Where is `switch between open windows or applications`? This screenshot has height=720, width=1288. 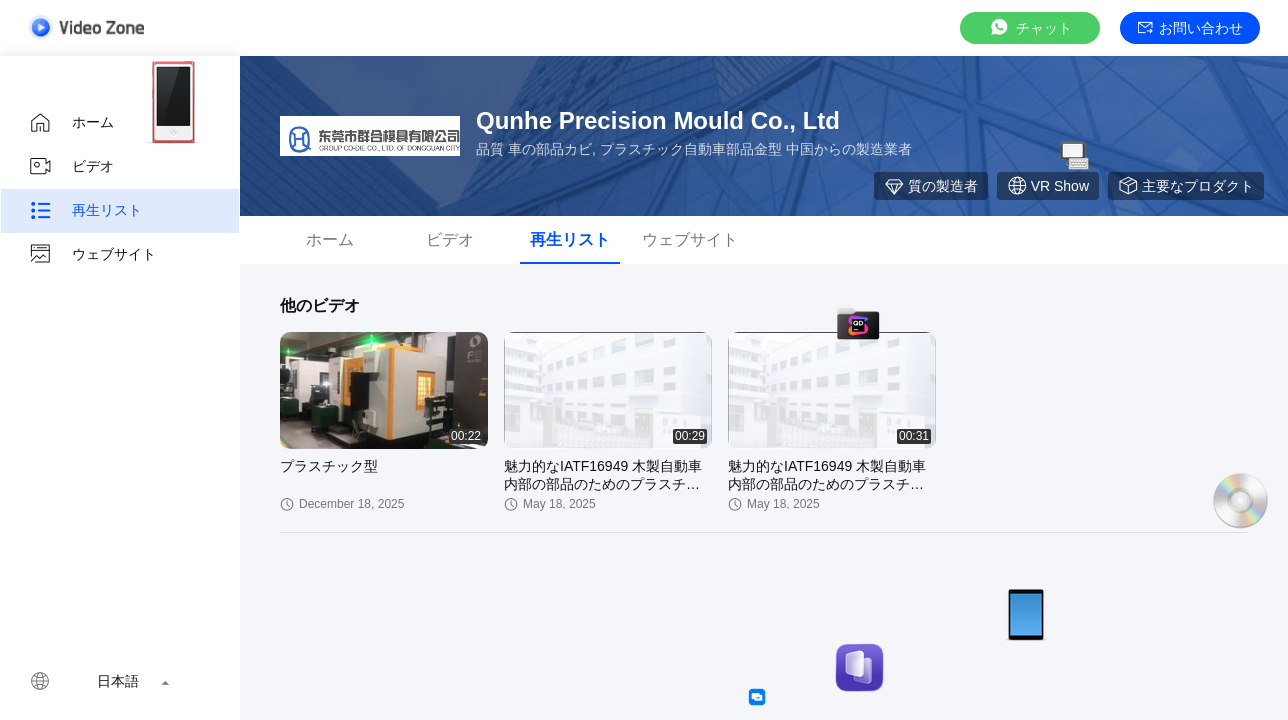
switch between open windows or applications is located at coordinates (757, 697).